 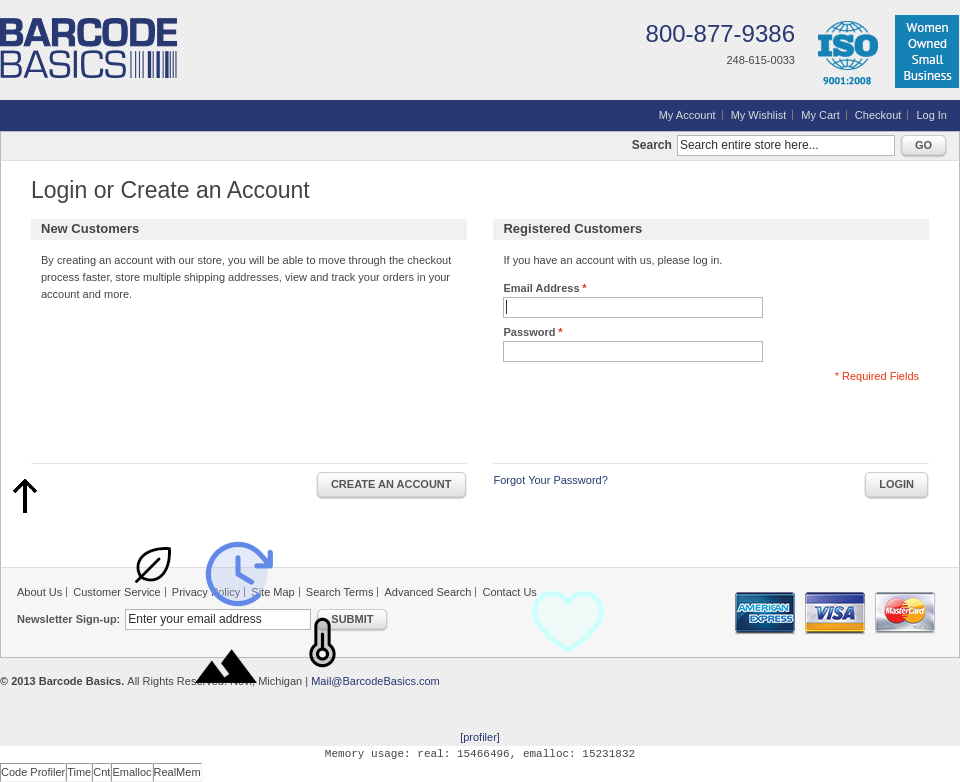 What do you see at coordinates (153, 565) in the screenshot?
I see `view eco-friendly or sustainable options` at bounding box center [153, 565].